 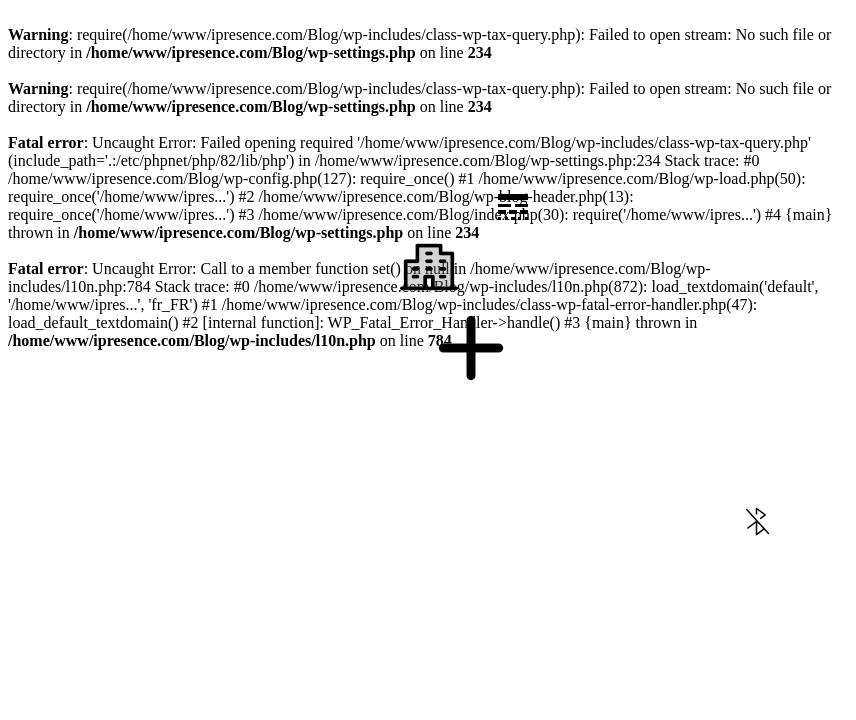 I want to click on add a new item, so click(x=471, y=348).